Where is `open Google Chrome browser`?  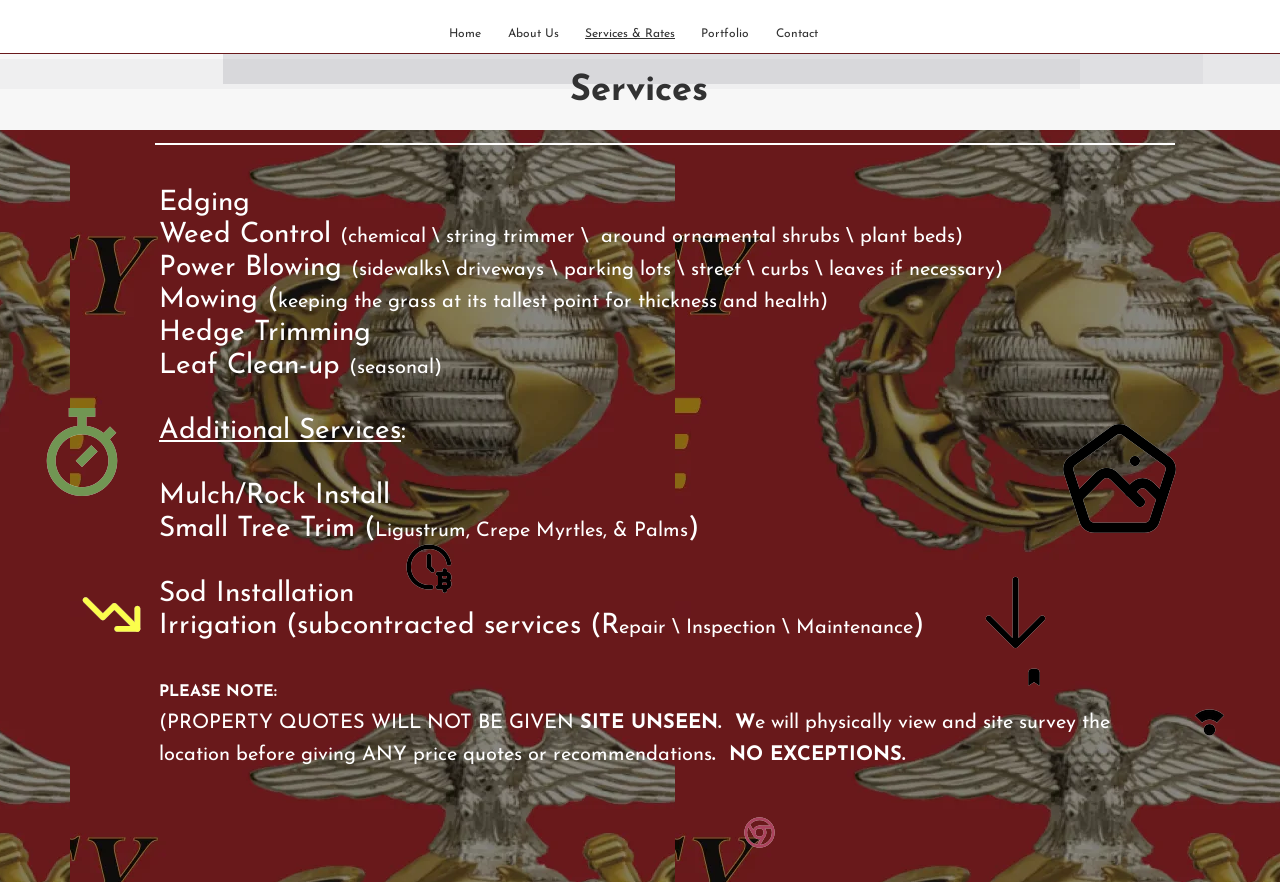 open Google Chrome browser is located at coordinates (759, 832).